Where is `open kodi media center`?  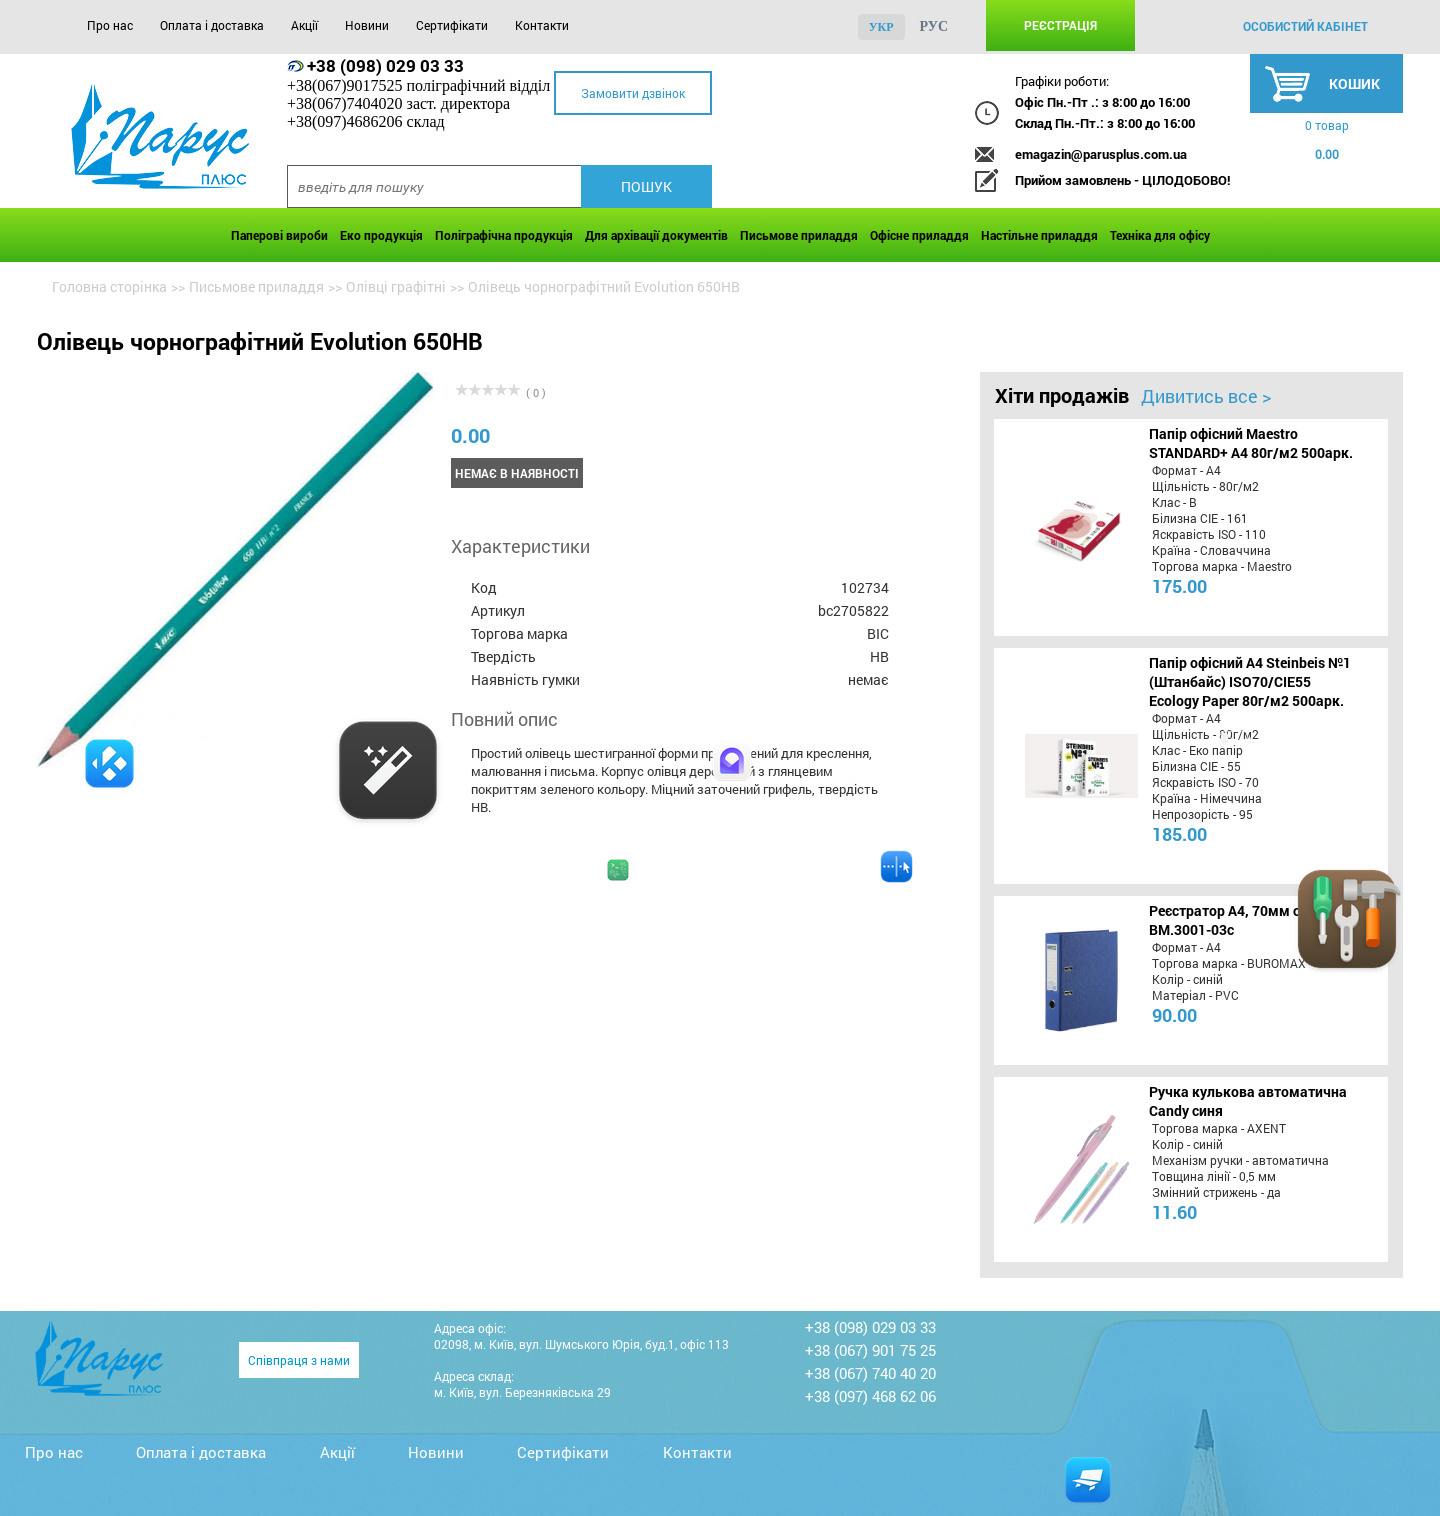 open kodi media center is located at coordinates (109, 763).